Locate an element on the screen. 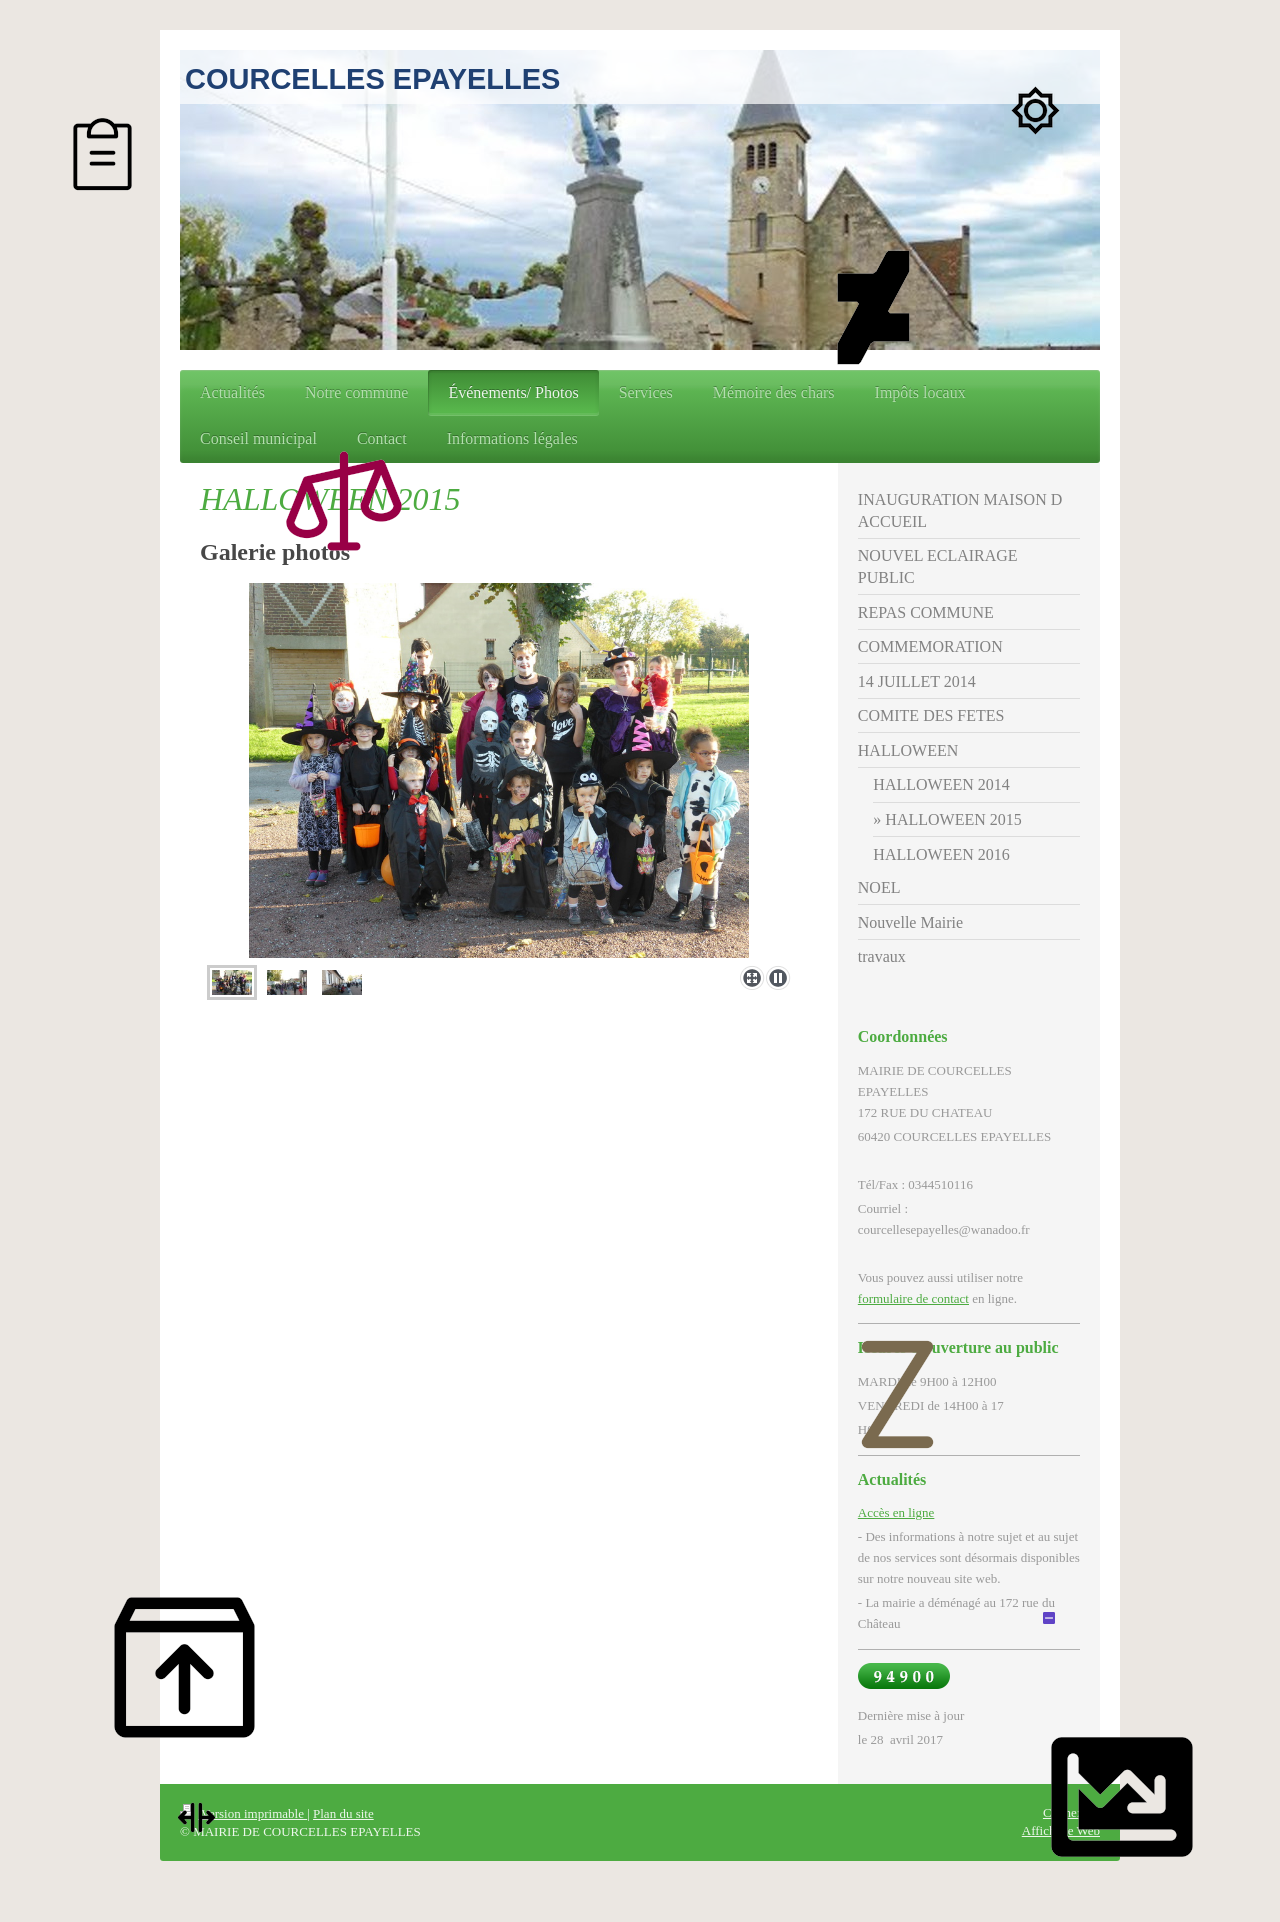 This screenshot has height=1922, width=1280. deviantart logo is located at coordinates (873, 307).